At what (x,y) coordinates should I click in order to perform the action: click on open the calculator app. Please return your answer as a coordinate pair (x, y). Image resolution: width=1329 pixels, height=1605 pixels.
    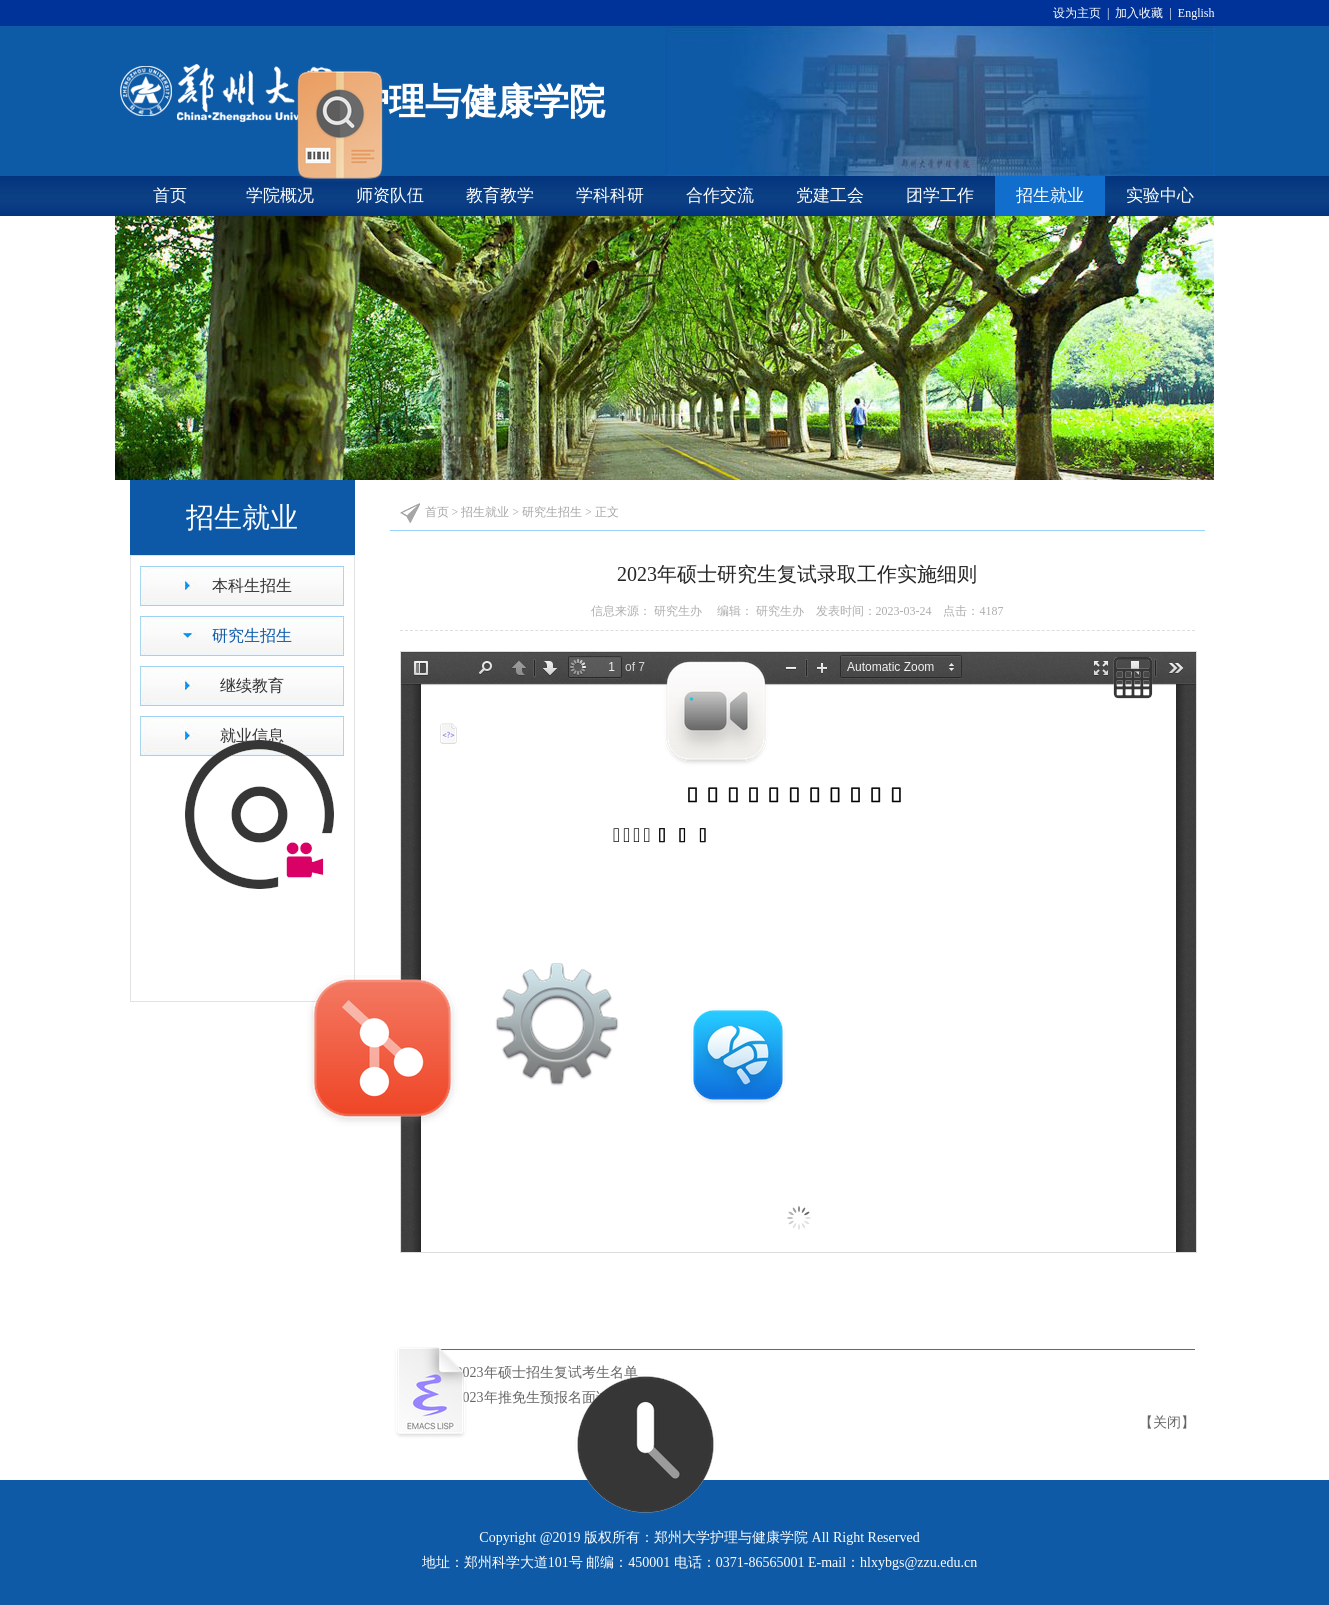
    Looking at the image, I should click on (1131, 677).